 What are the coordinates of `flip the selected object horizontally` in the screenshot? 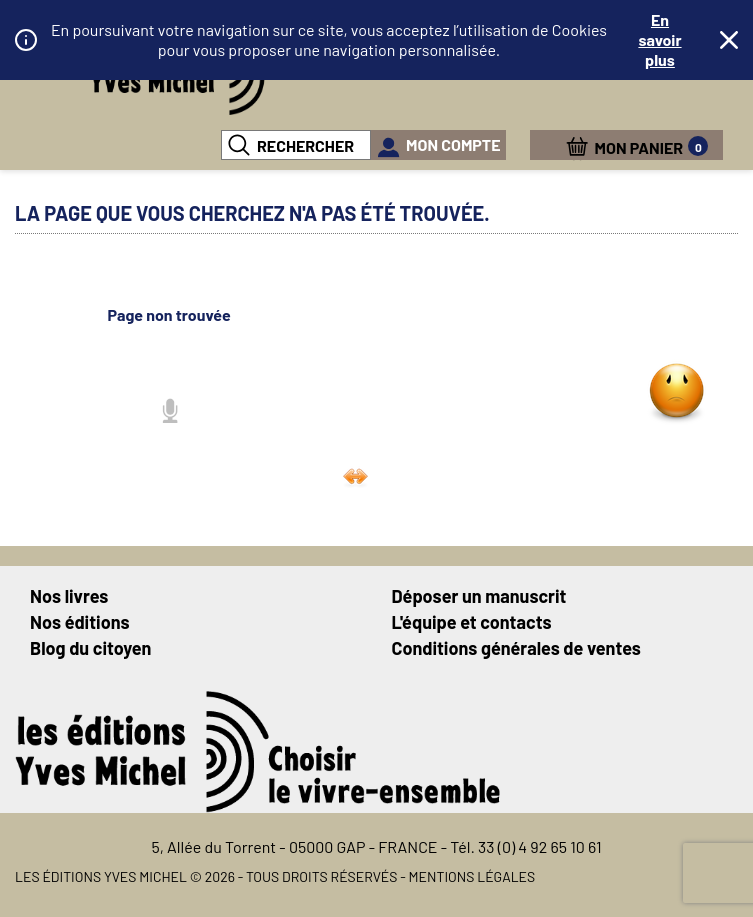 It's located at (355, 475).